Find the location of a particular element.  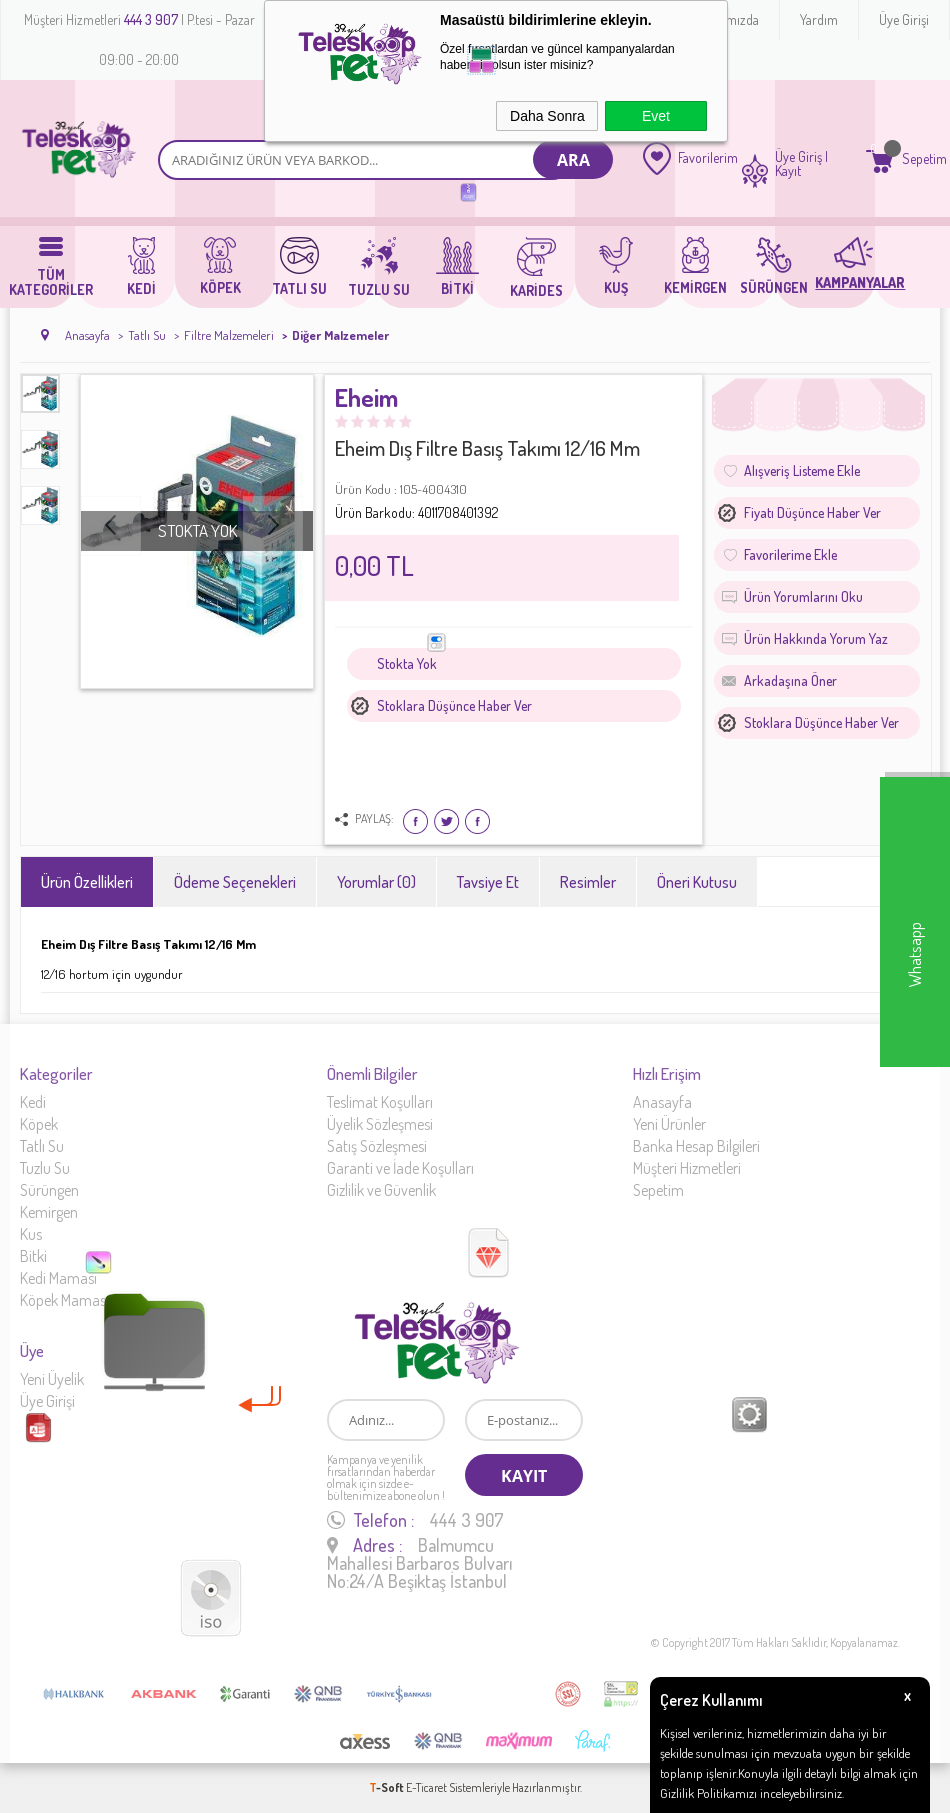

a ruby programming language source file is located at coordinates (488, 1252).